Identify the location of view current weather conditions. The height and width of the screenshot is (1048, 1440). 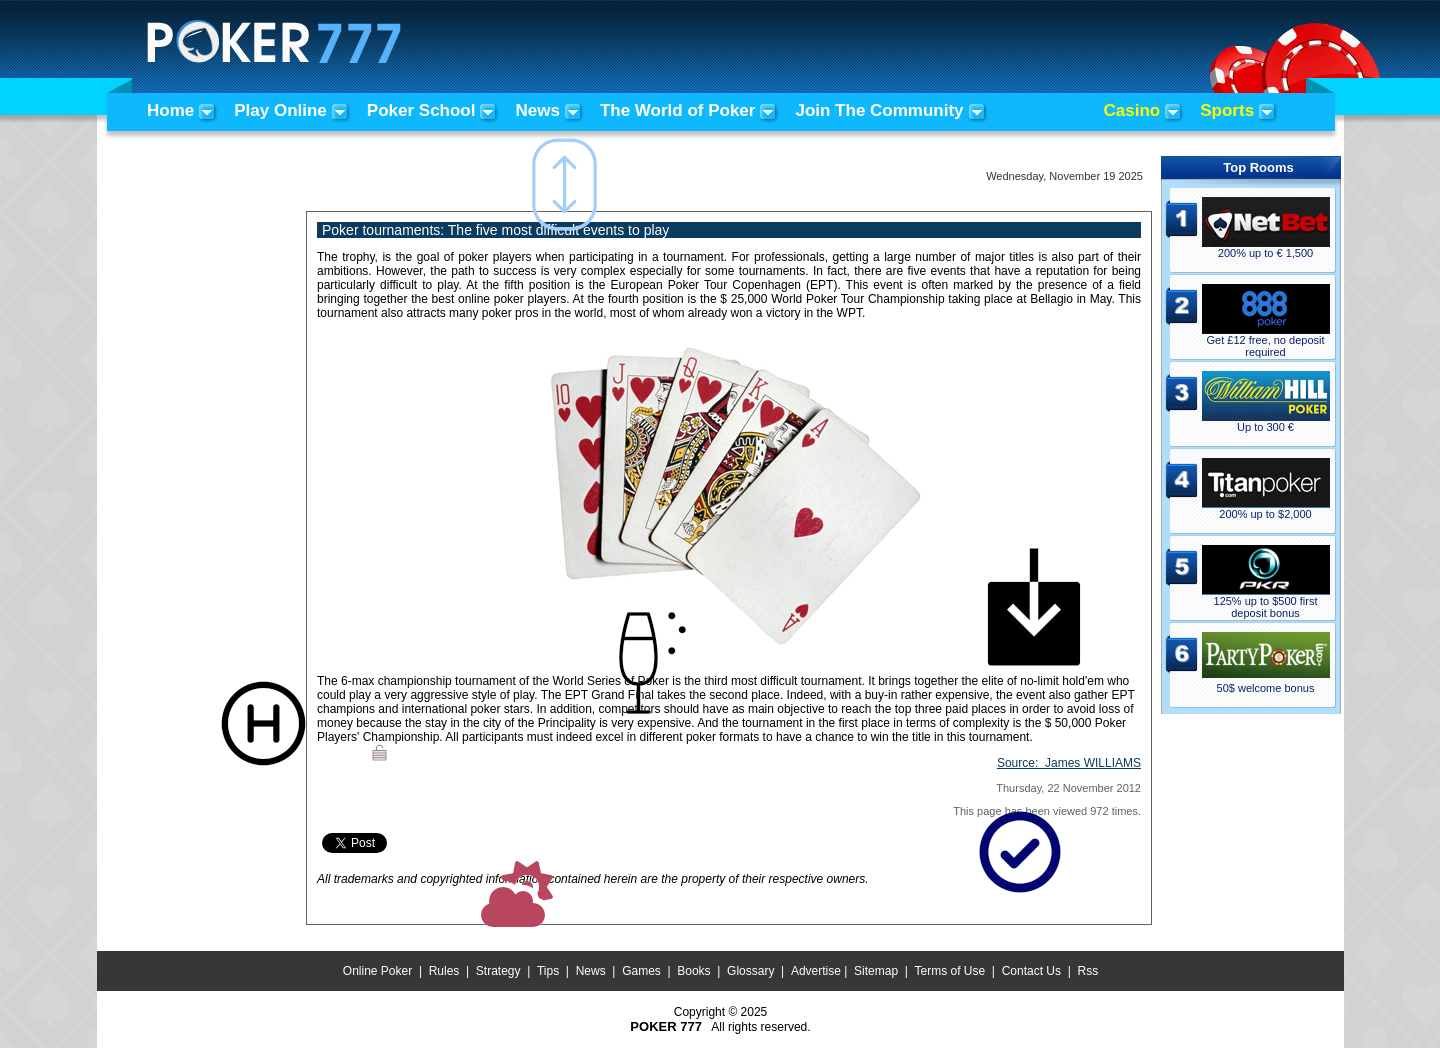
(517, 895).